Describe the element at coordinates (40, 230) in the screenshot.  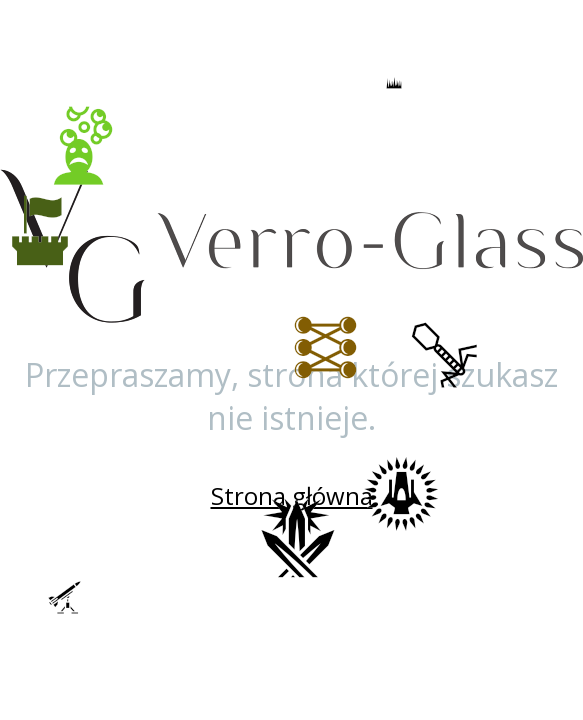
I see `capture the flag or territory marker` at that location.